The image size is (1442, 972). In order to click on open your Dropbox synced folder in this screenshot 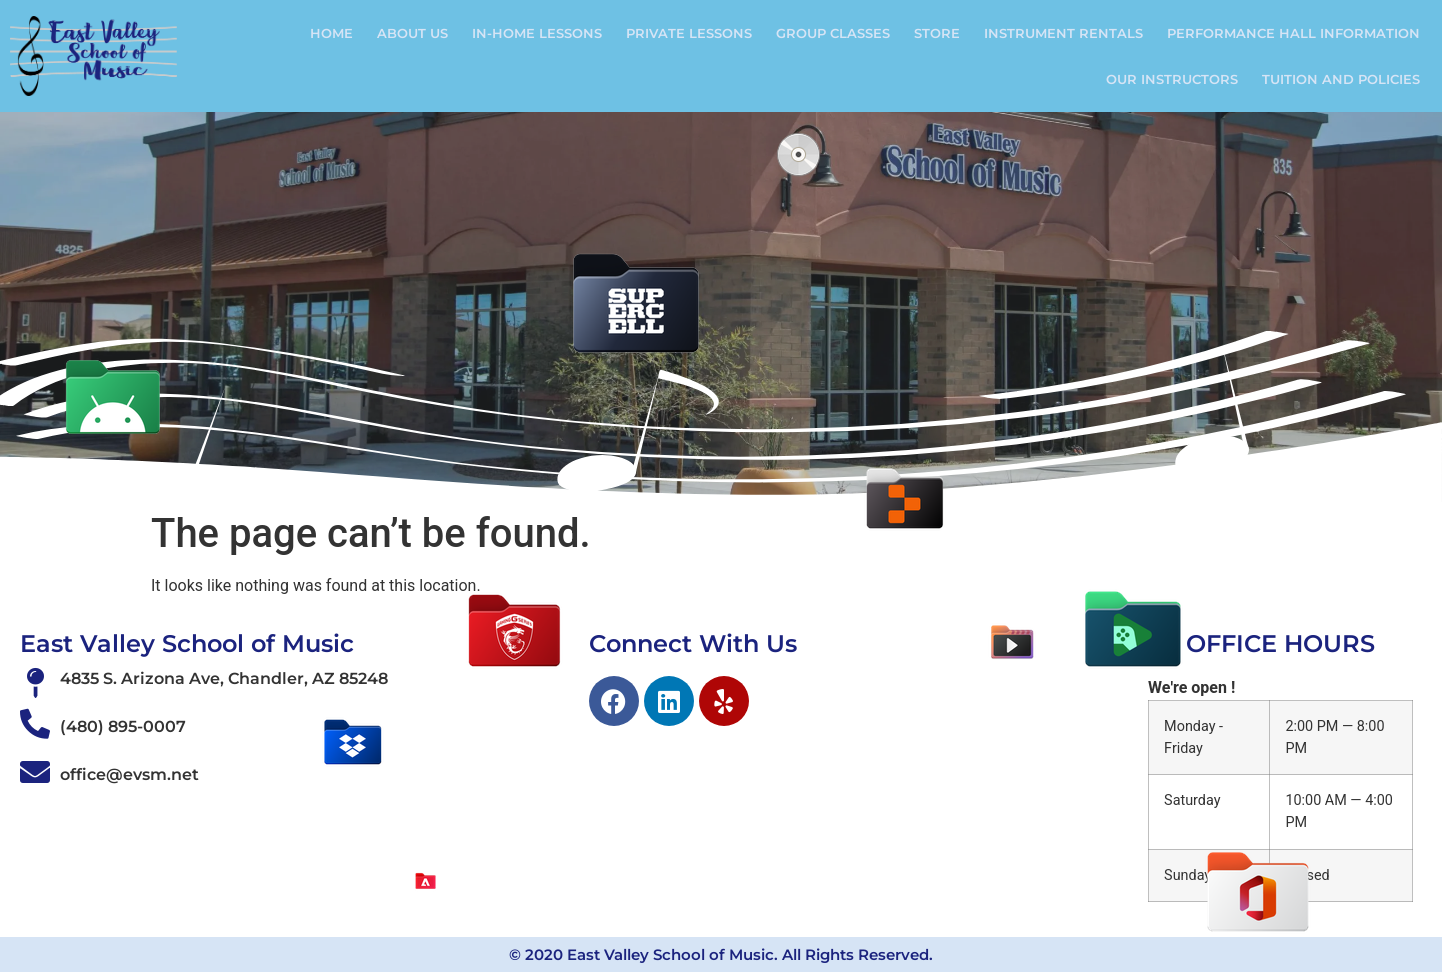, I will do `click(352, 743)`.